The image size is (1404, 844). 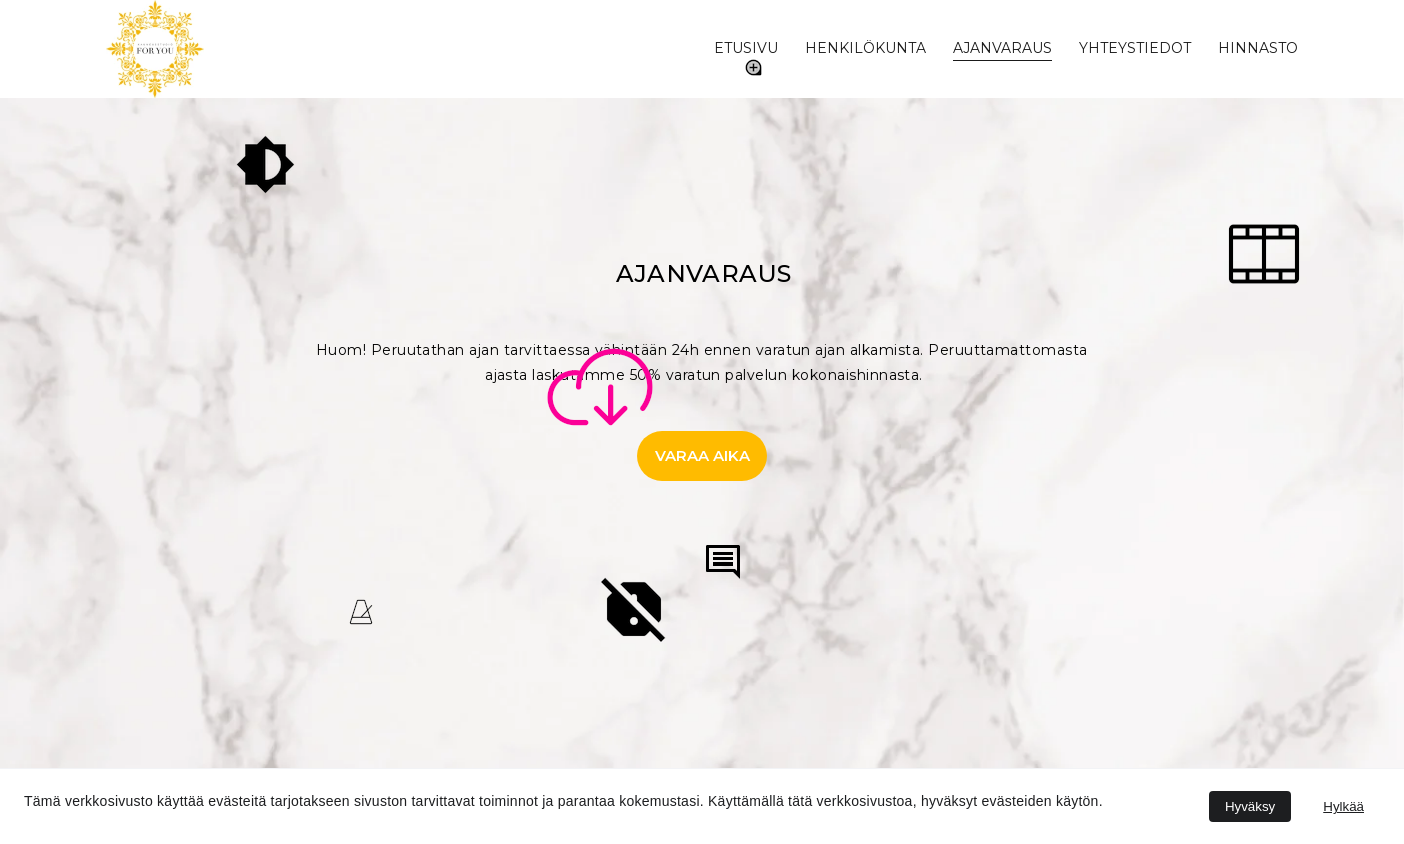 What do you see at coordinates (1264, 254) in the screenshot?
I see `view video or film content` at bounding box center [1264, 254].